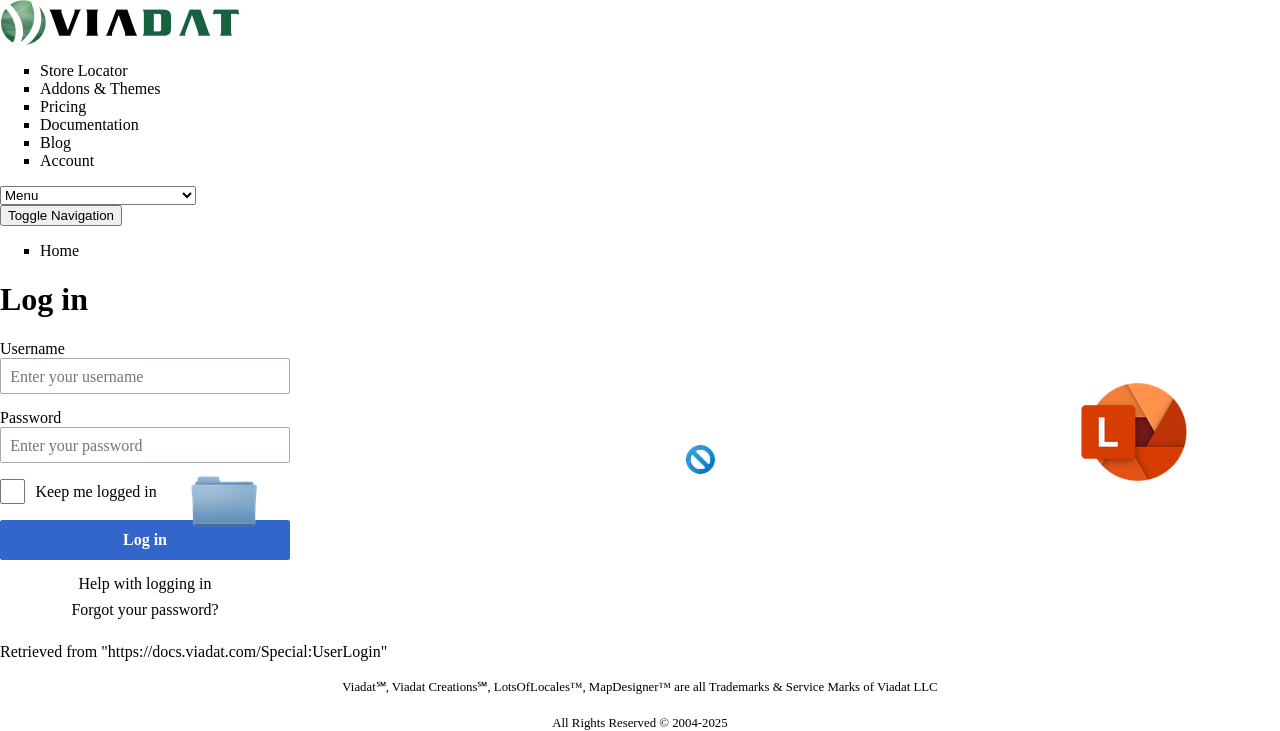 This screenshot has width=1280, height=731. Describe the element at coordinates (224, 503) in the screenshot. I see `access notes or text annotations in the organizer` at that location.